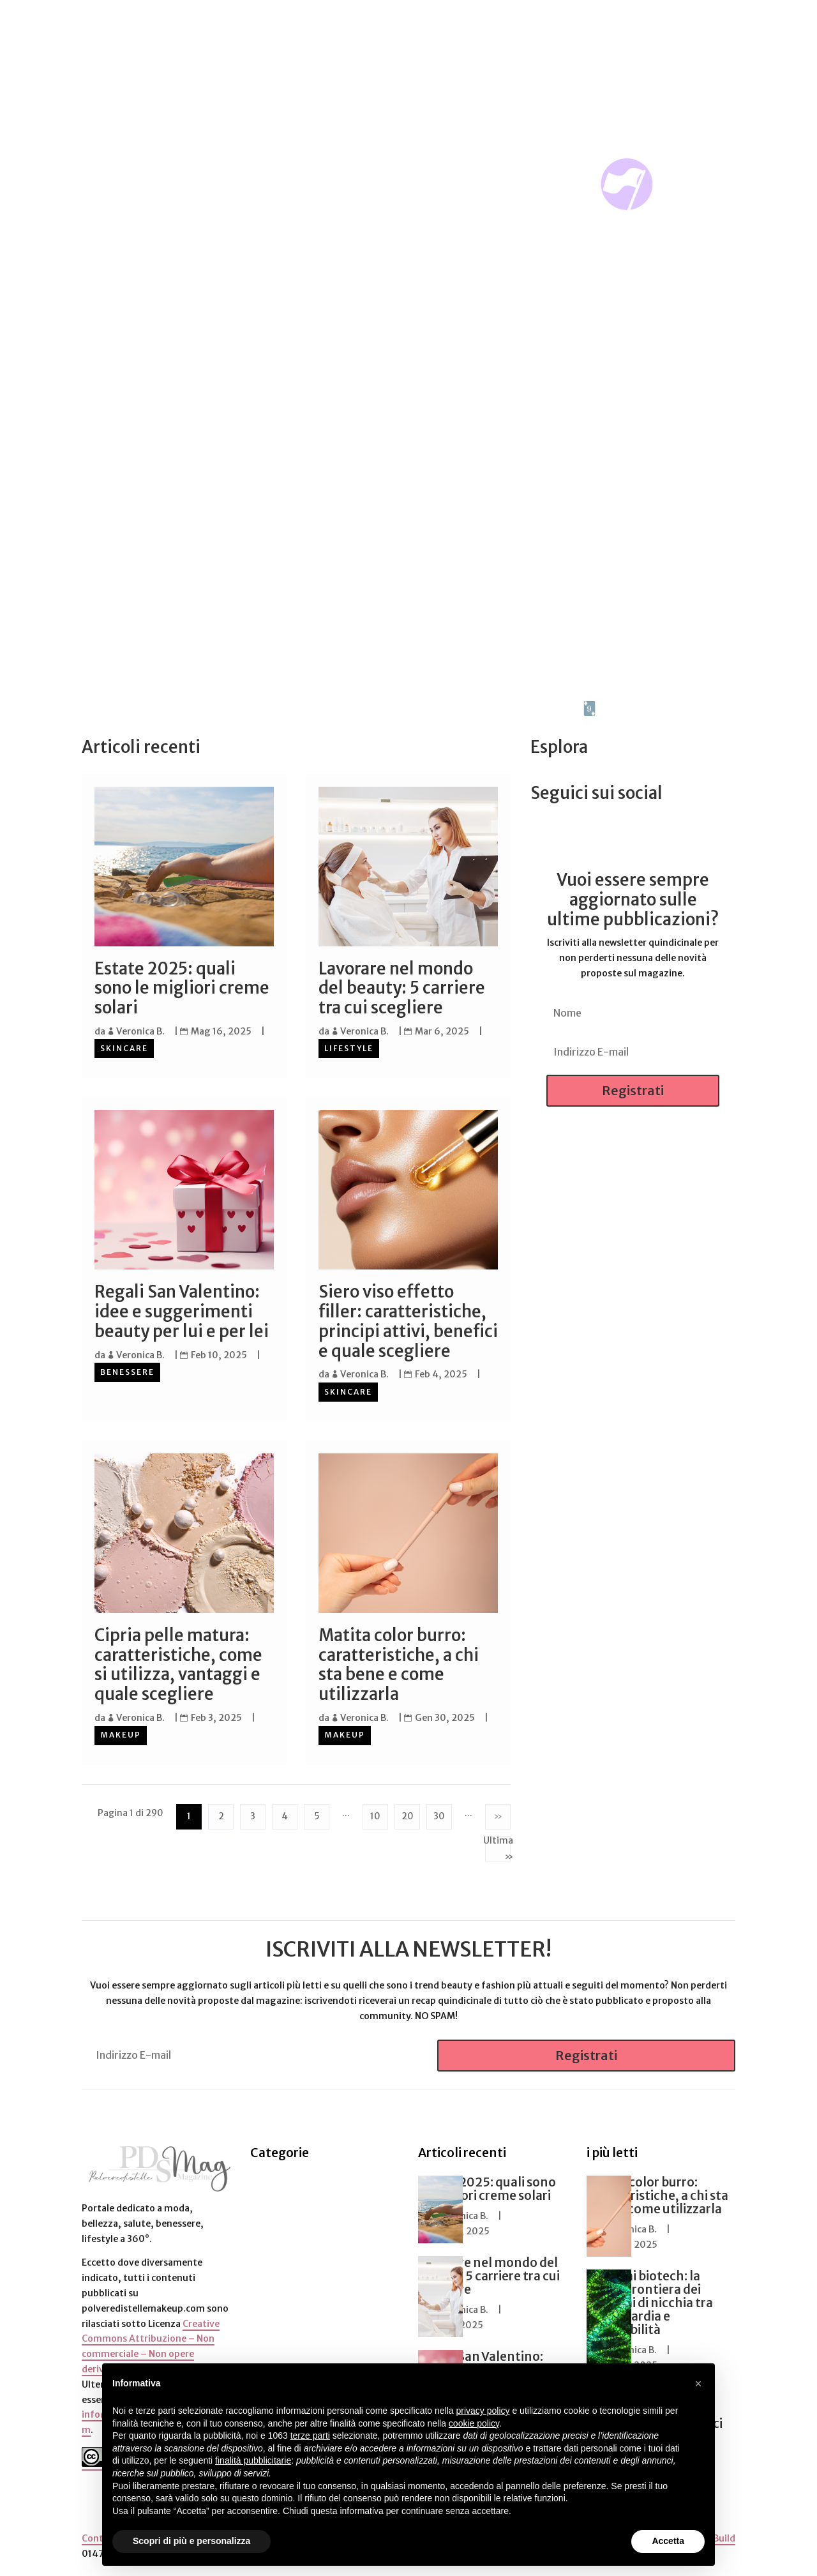 This screenshot has height=2576, width=817. What do you see at coordinates (627, 184) in the screenshot?
I see `flag or report content` at bounding box center [627, 184].